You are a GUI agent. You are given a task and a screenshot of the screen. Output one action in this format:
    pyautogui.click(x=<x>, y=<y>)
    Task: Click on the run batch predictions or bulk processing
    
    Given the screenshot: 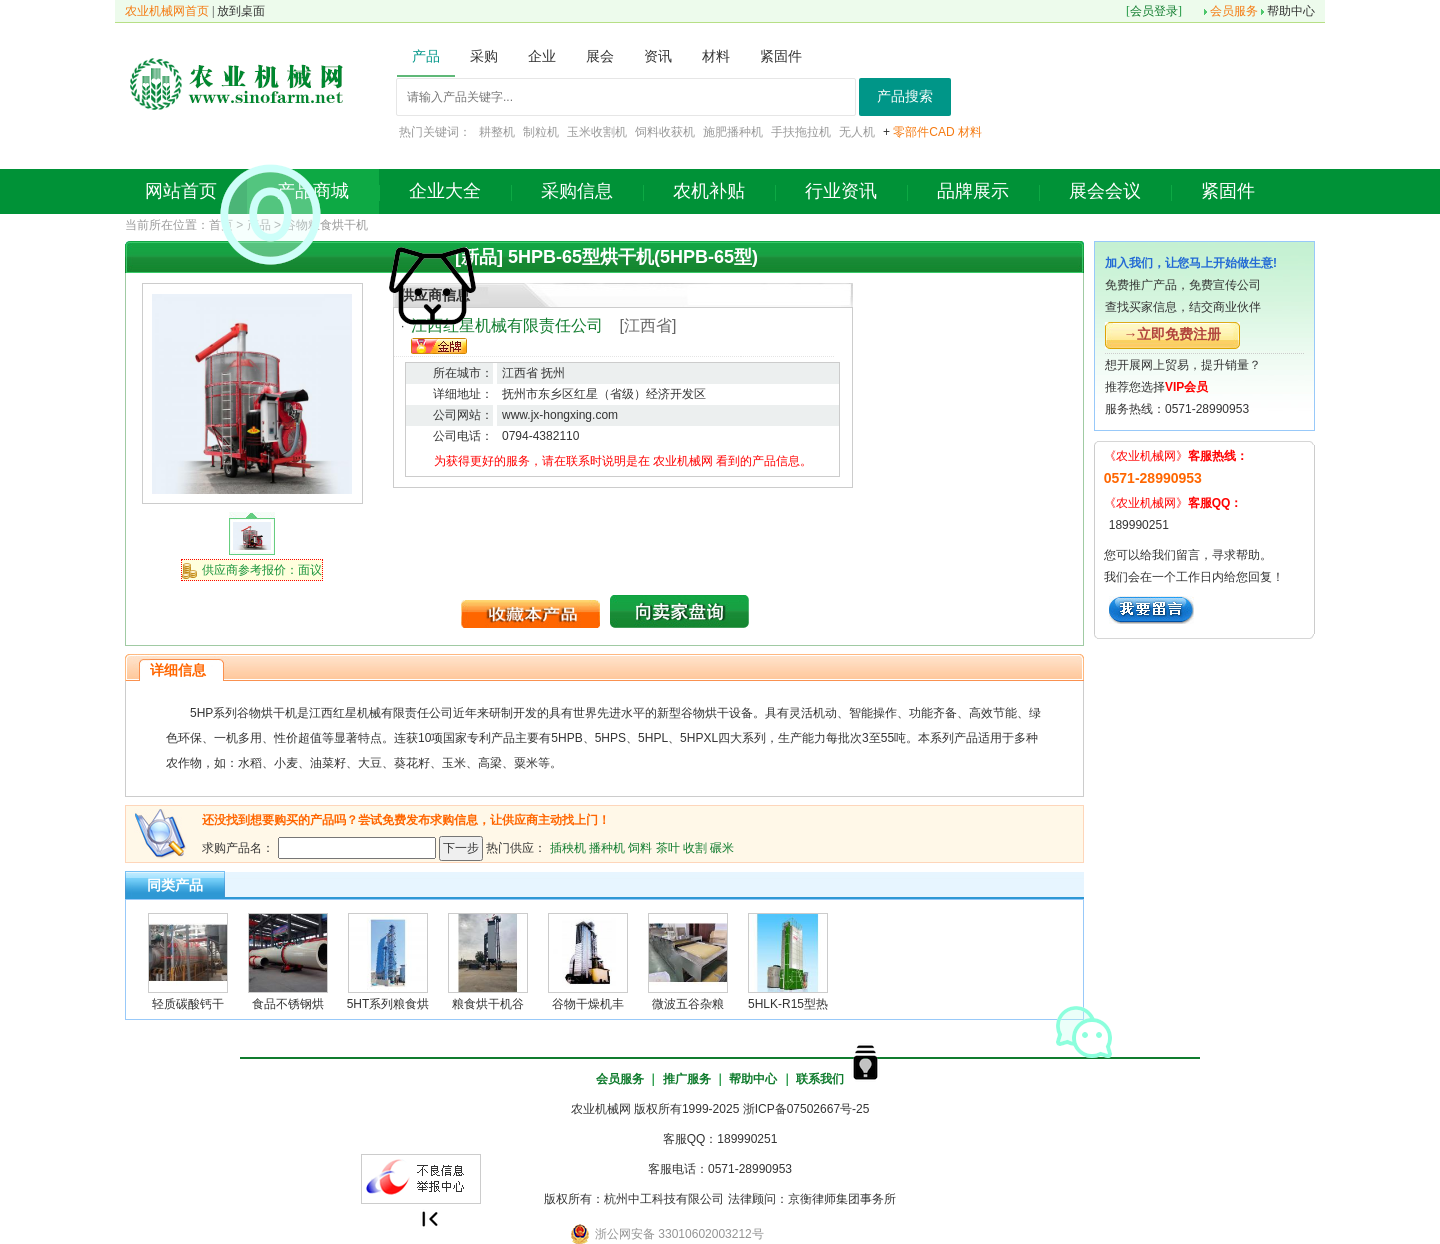 What is the action you would take?
    pyautogui.click(x=865, y=1062)
    